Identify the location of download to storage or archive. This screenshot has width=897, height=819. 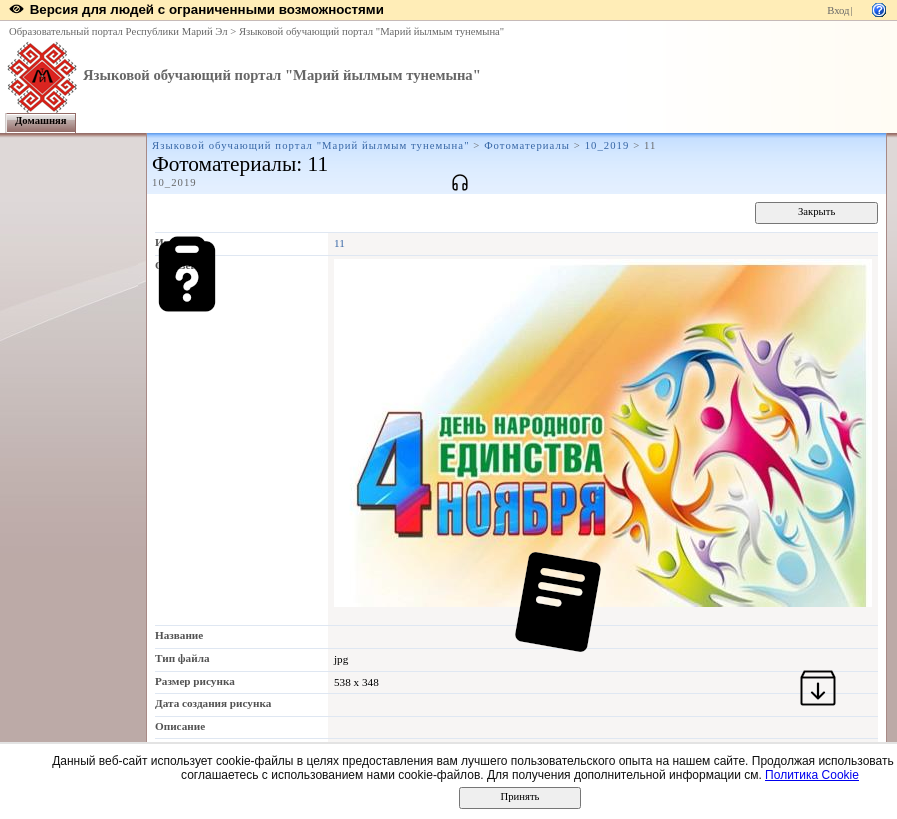
(818, 688).